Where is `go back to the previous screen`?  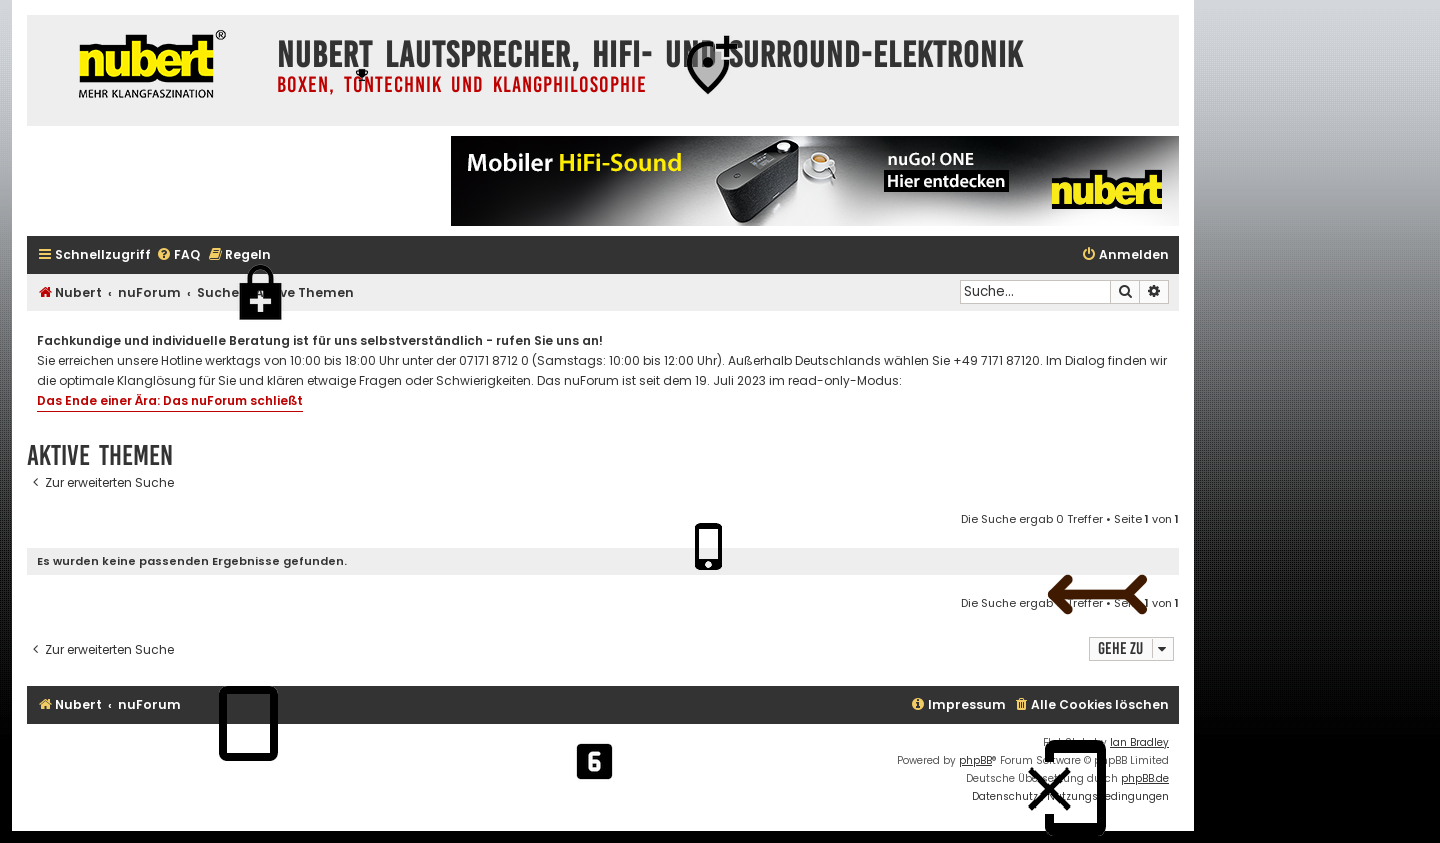
go back to the previous screen is located at coordinates (1097, 594).